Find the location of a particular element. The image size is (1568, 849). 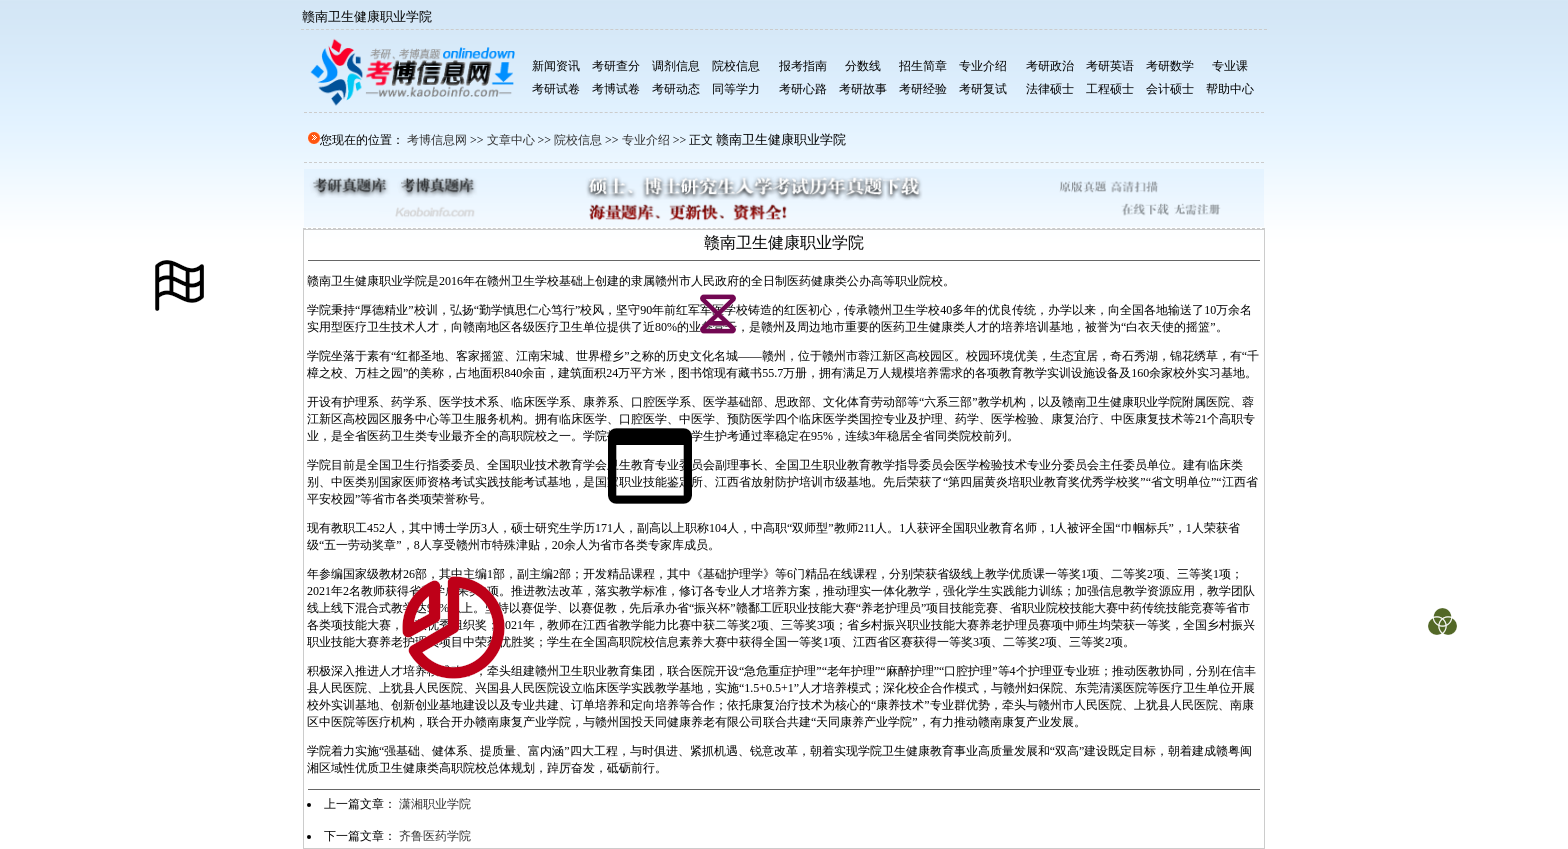

open a new window is located at coordinates (650, 466).